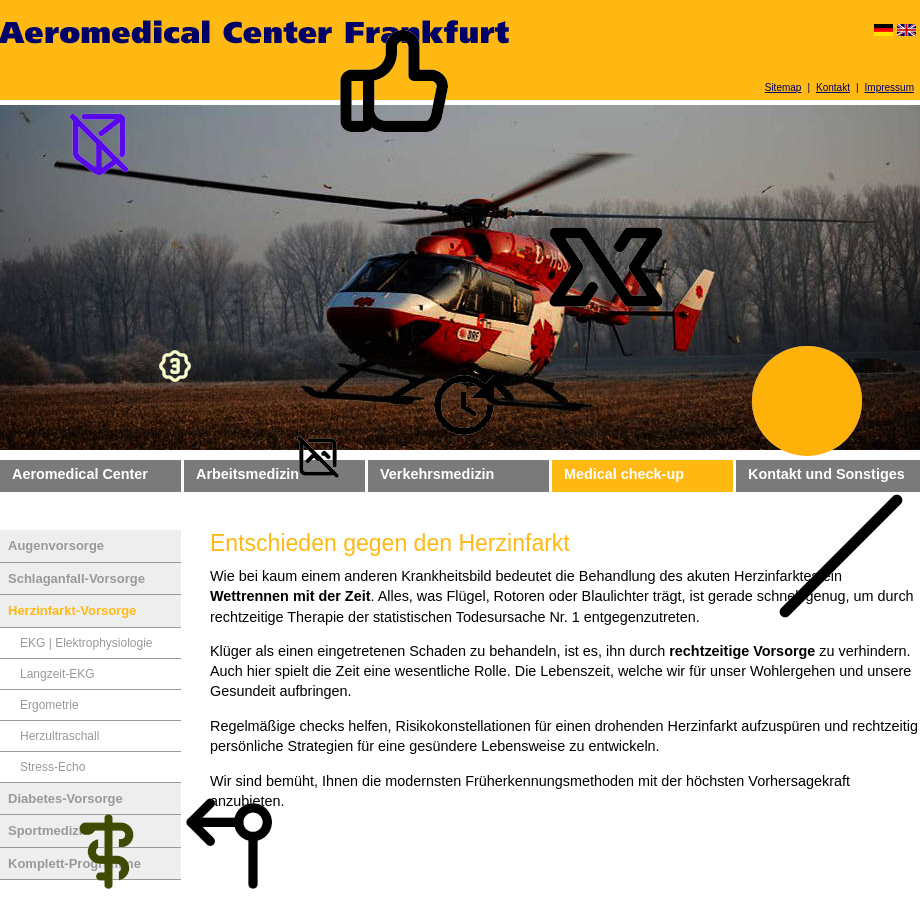 This screenshot has width=920, height=910. Describe the element at coordinates (99, 143) in the screenshot. I see `disable light refraction or spectrum effects` at that location.